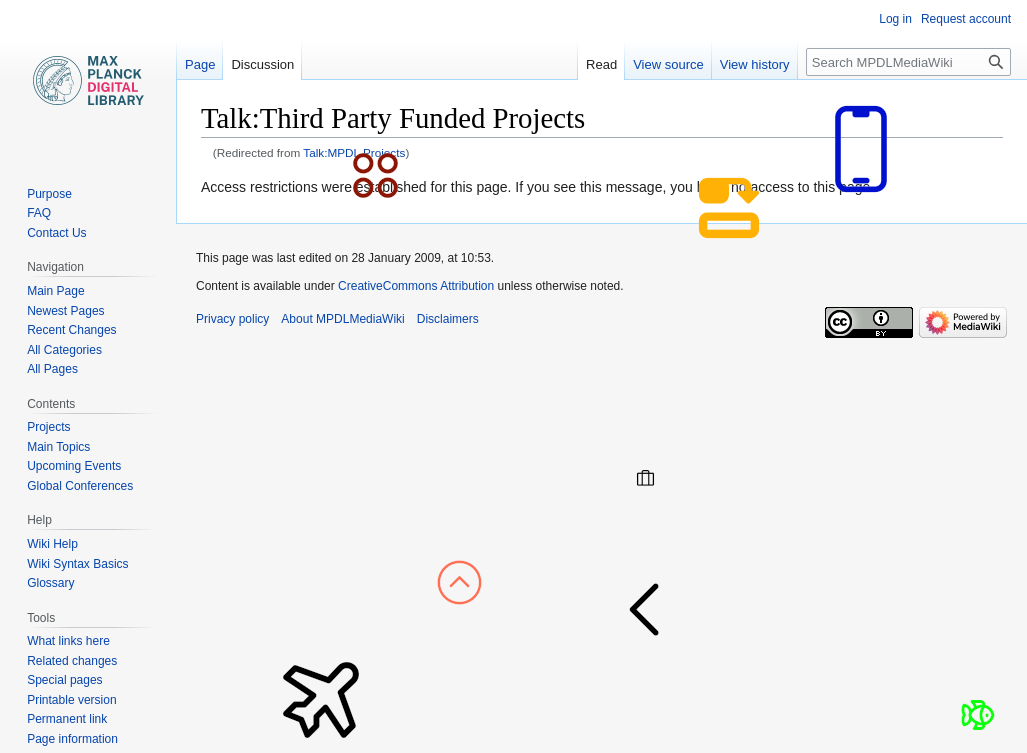 This screenshot has width=1027, height=753. What do you see at coordinates (459, 582) in the screenshot?
I see `scroll to top of page` at bounding box center [459, 582].